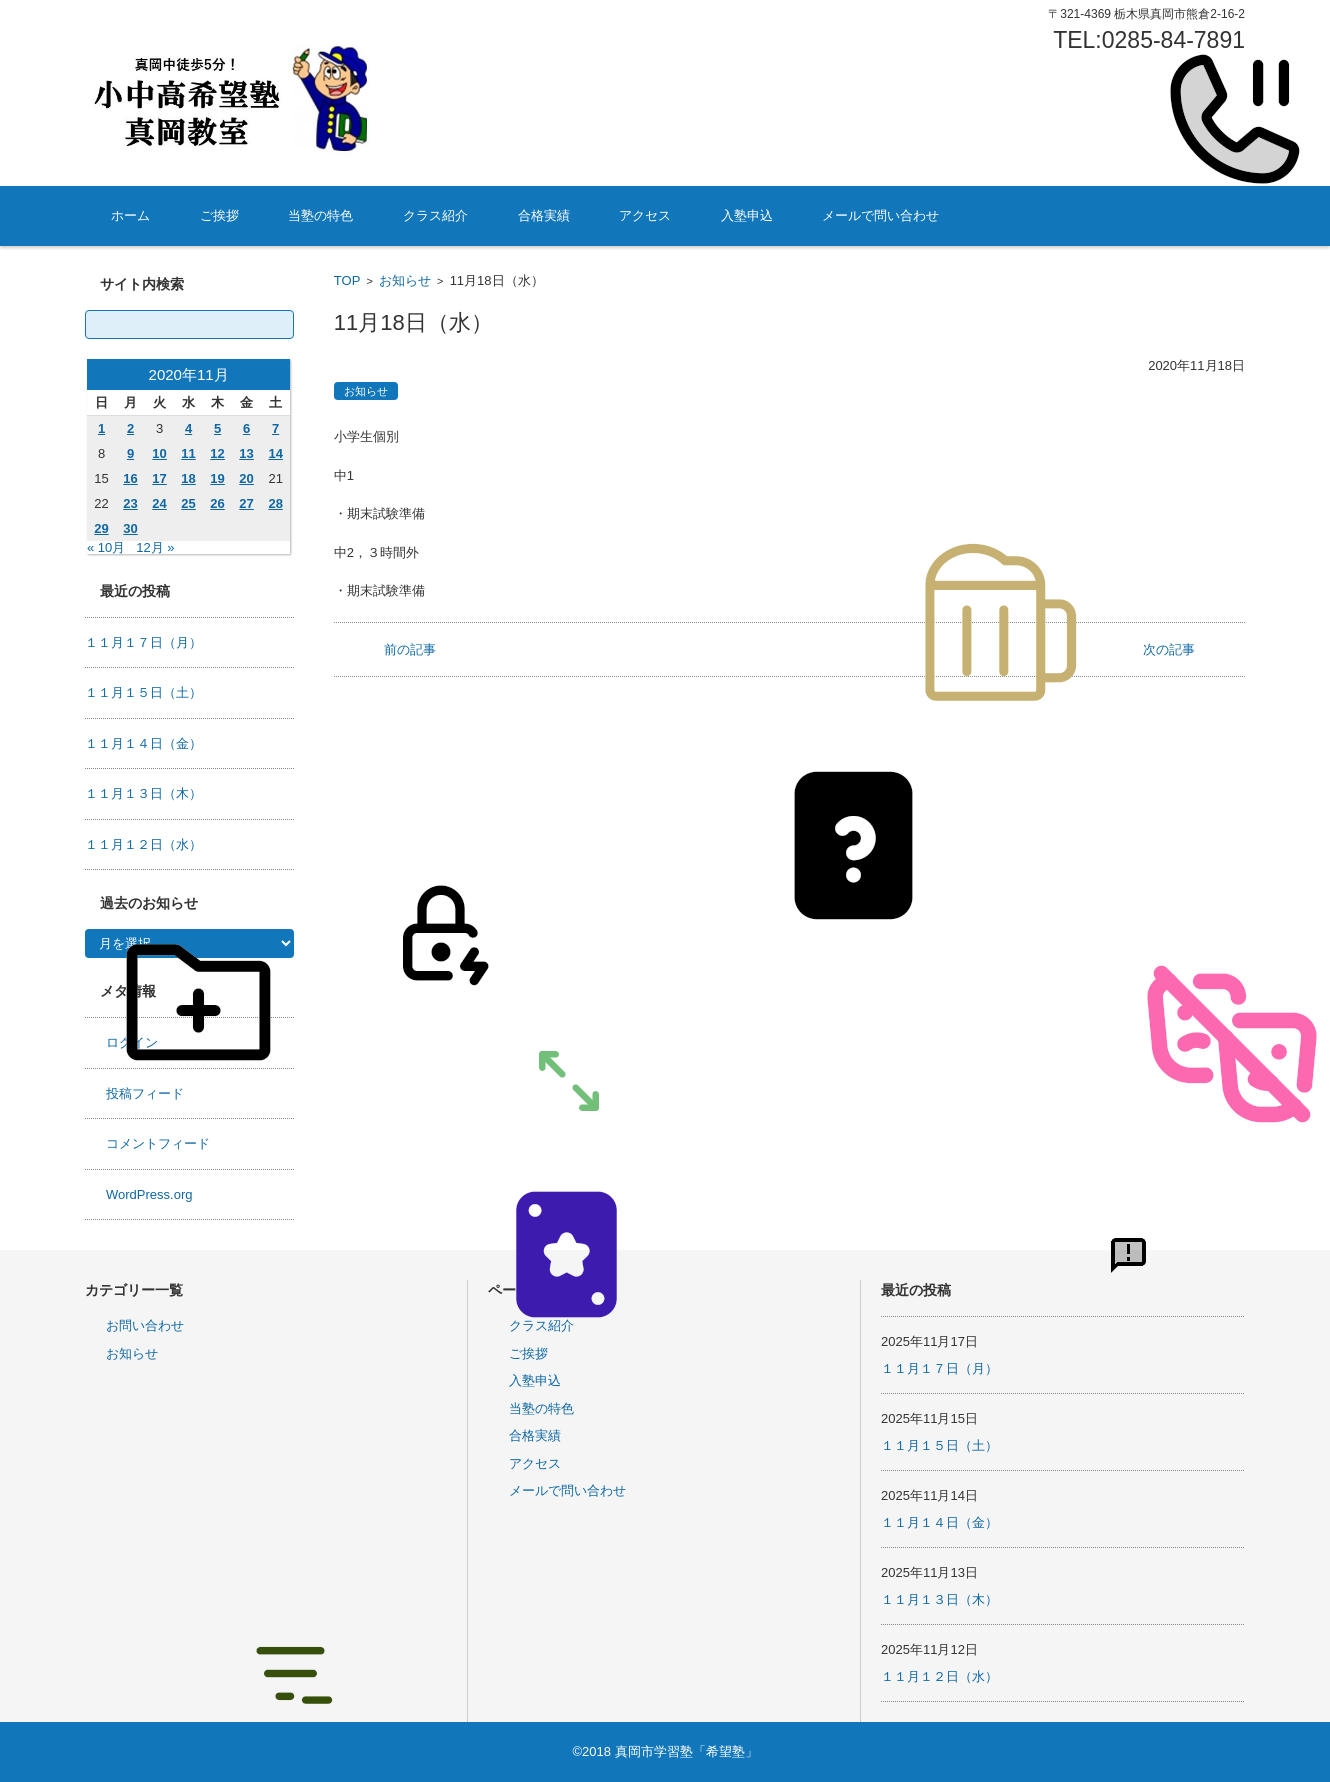 The width and height of the screenshot is (1330, 1782). I want to click on indicates encrypted or secure connection, so click(441, 933).